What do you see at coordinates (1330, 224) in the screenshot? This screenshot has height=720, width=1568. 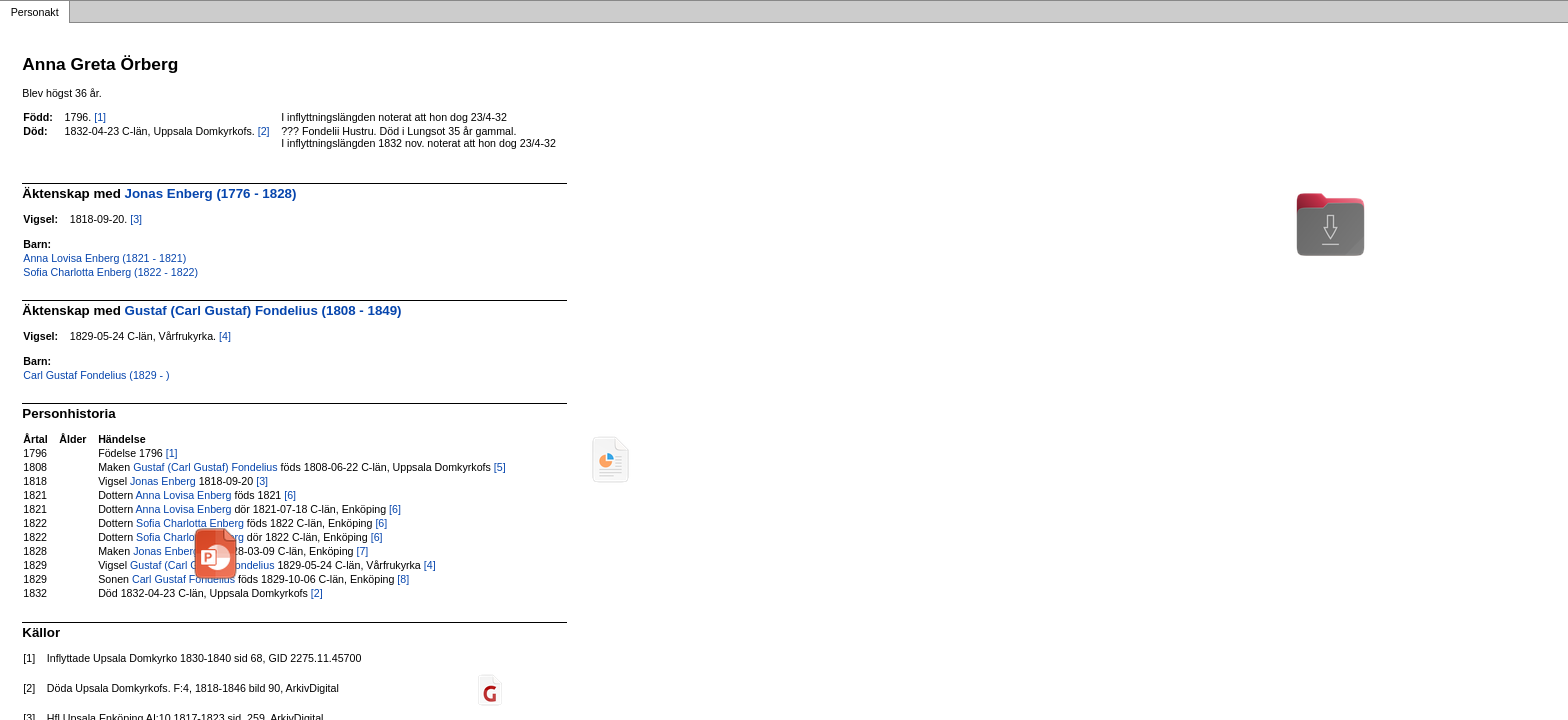 I see `access your downloads folder` at bounding box center [1330, 224].